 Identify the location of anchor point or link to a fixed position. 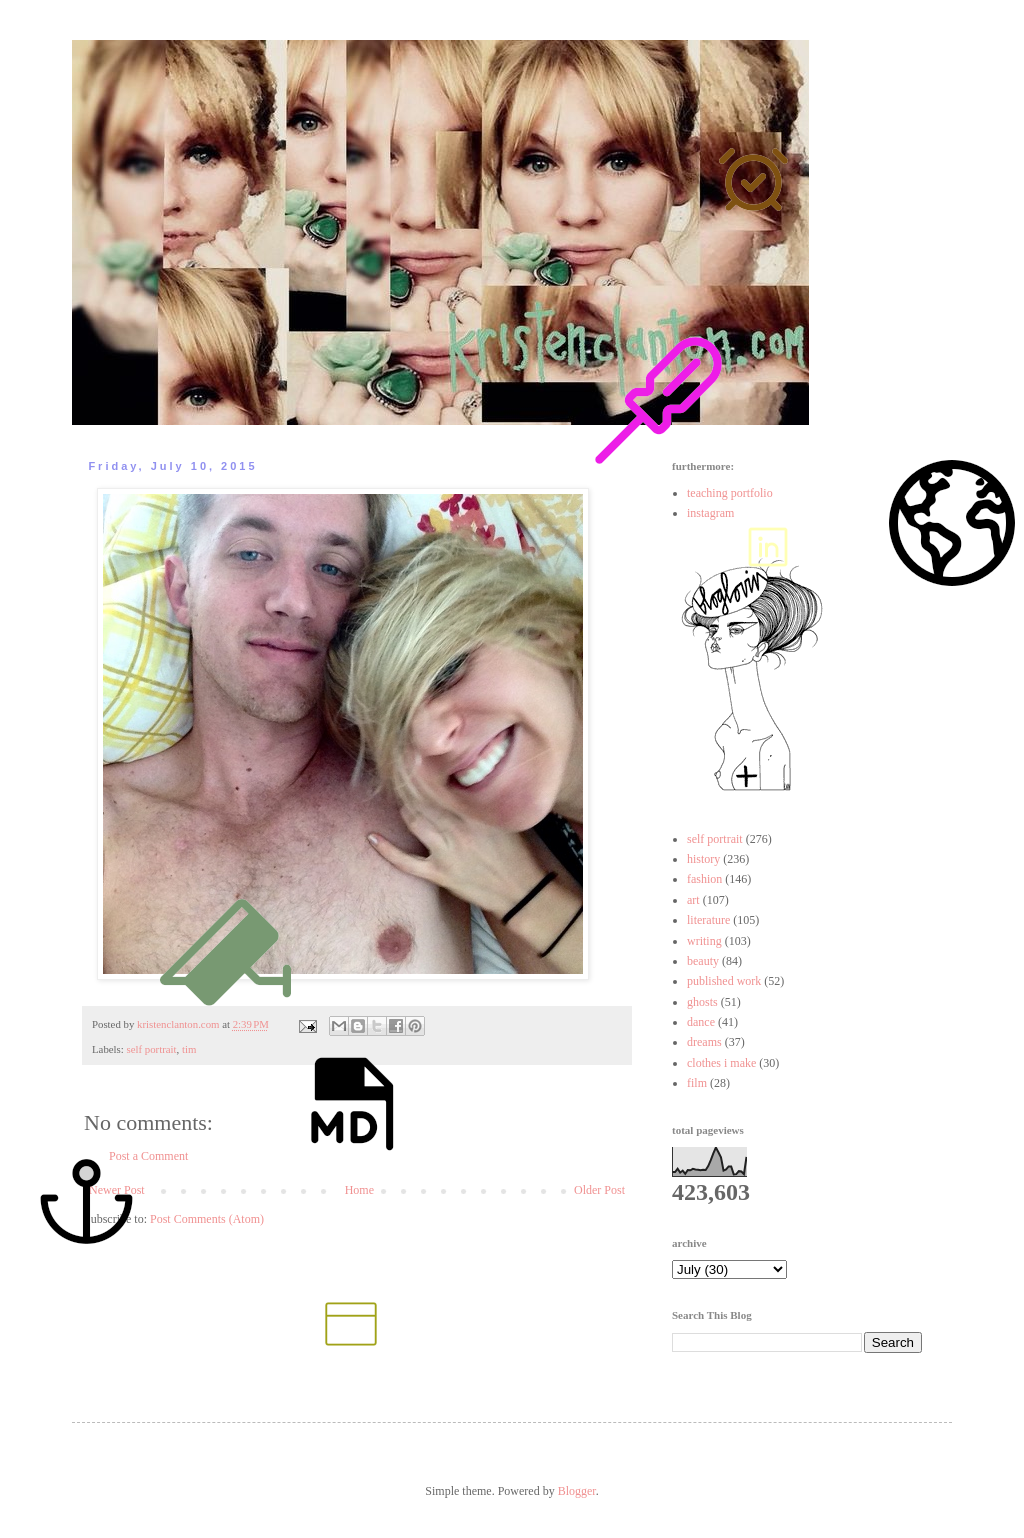
(86, 1201).